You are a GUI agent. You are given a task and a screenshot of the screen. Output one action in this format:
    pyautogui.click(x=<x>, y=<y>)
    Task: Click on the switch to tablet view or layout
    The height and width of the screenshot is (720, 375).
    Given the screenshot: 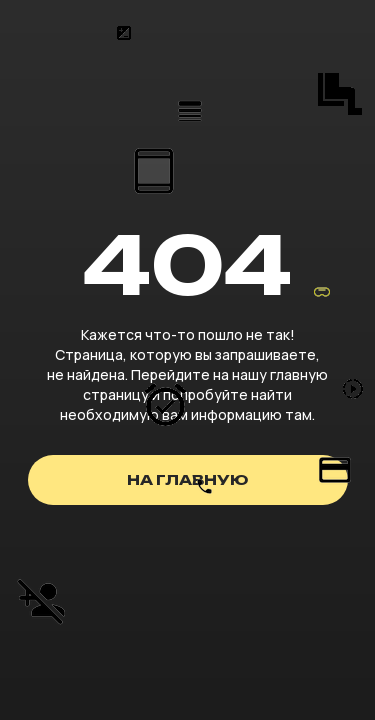 What is the action you would take?
    pyautogui.click(x=154, y=171)
    